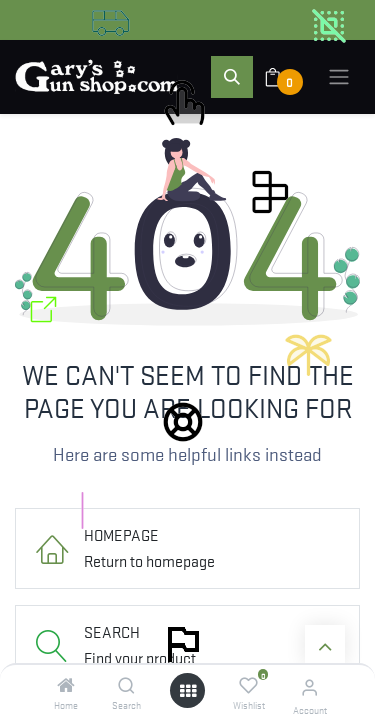 The width and height of the screenshot is (375, 720). Describe the element at coordinates (183, 422) in the screenshot. I see `access help or support resources` at that location.